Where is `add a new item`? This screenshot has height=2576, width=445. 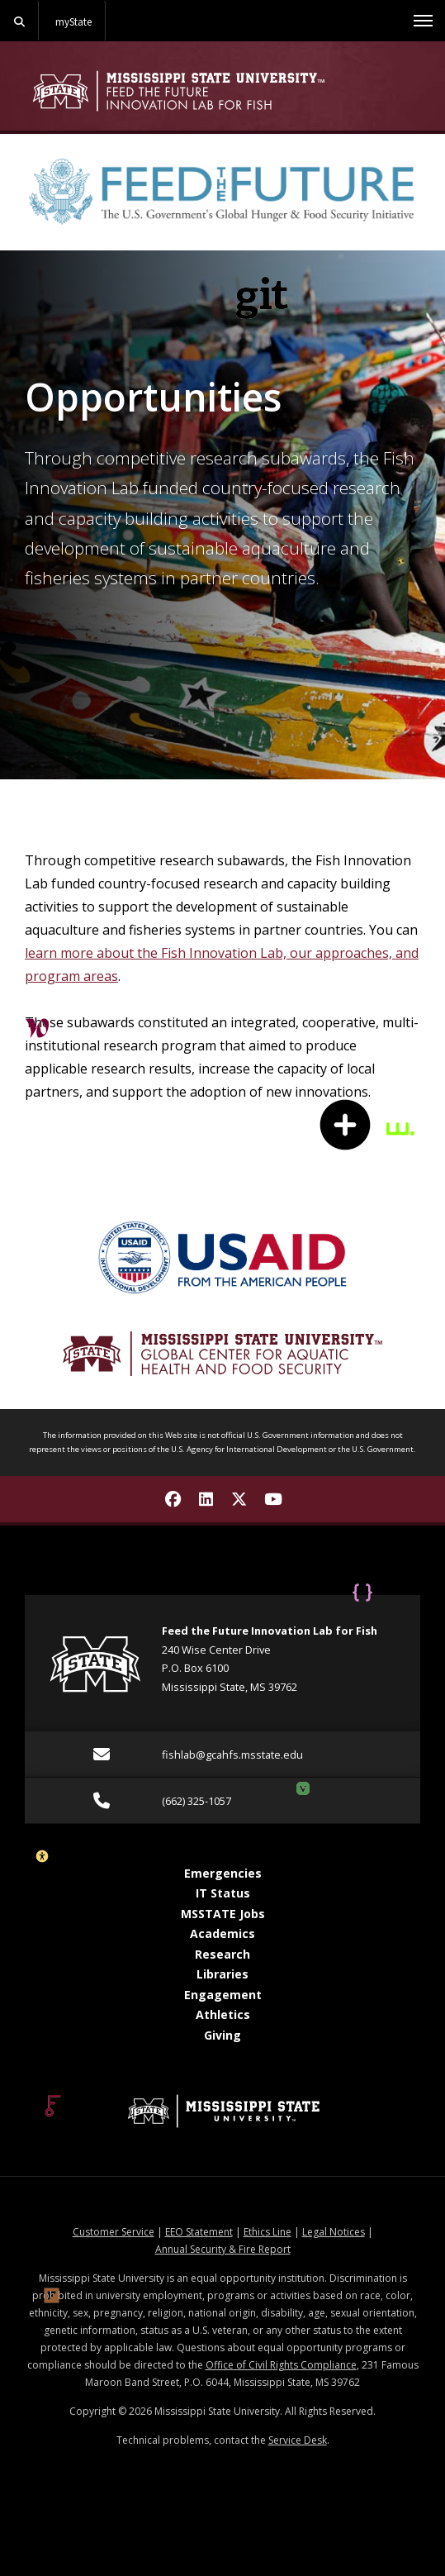 add a new item is located at coordinates (345, 1125).